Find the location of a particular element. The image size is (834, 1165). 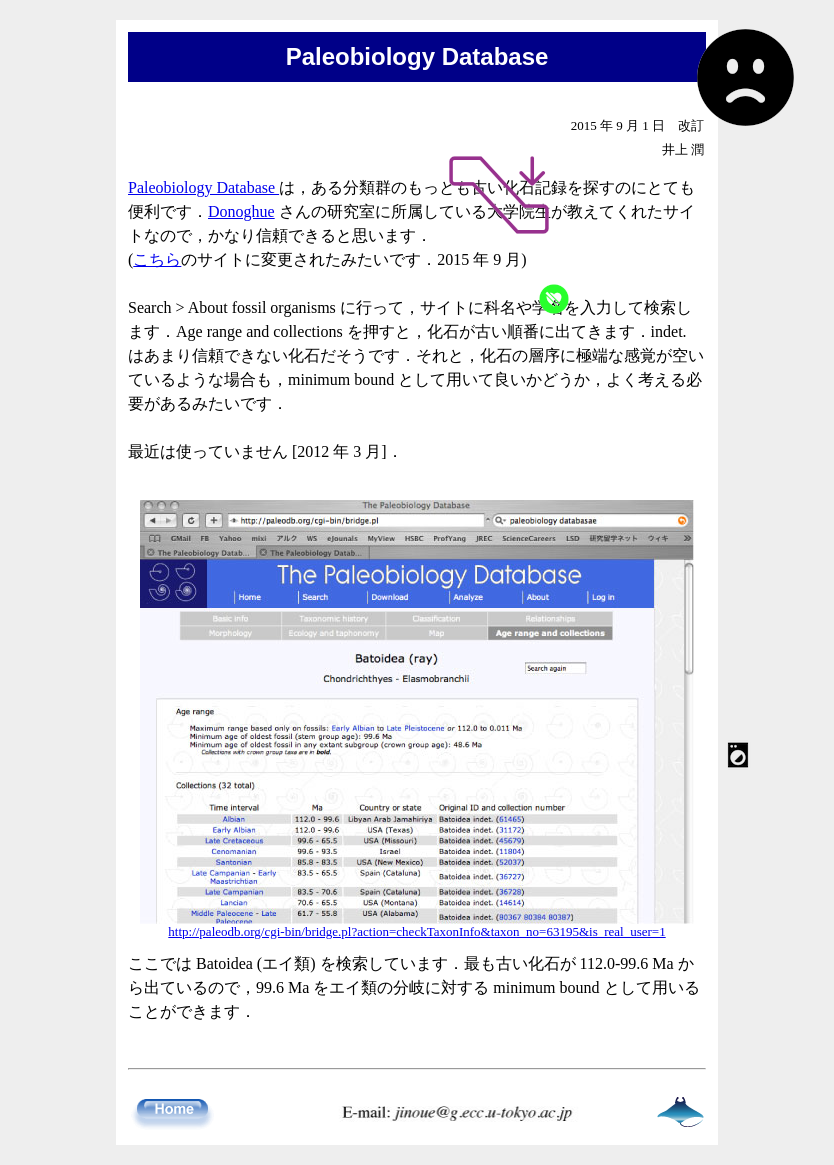

indicates escalator going down is located at coordinates (499, 195).